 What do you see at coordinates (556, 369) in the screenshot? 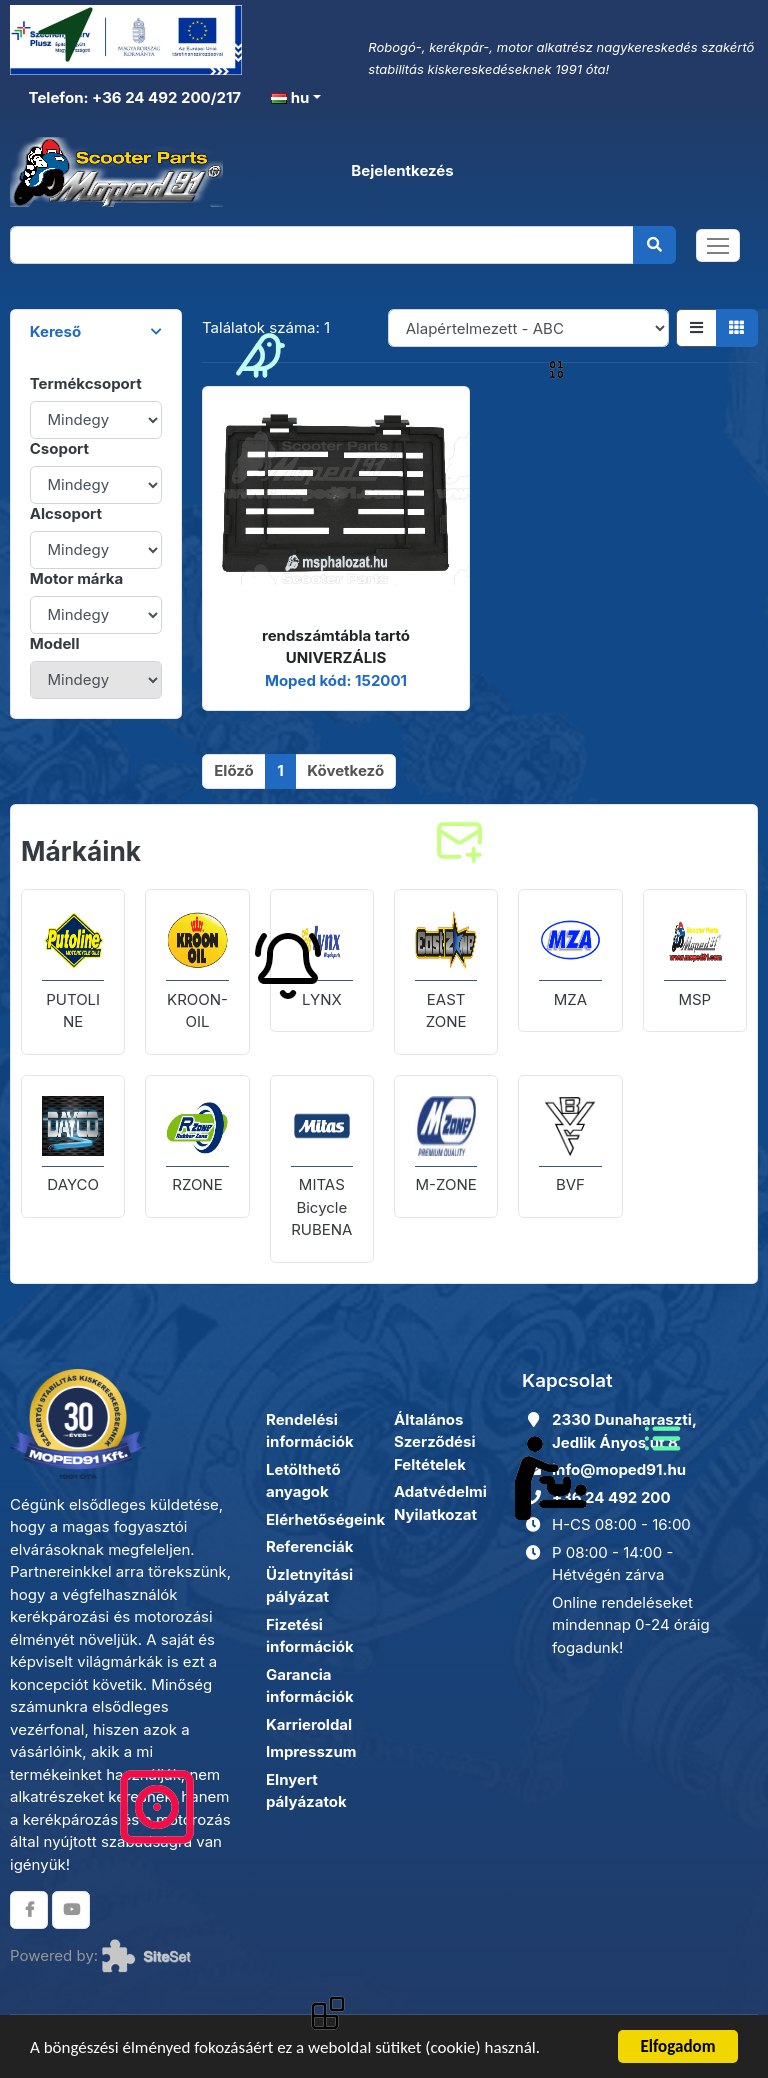
I see `view or edit binary code` at bounding box center [556, 369].